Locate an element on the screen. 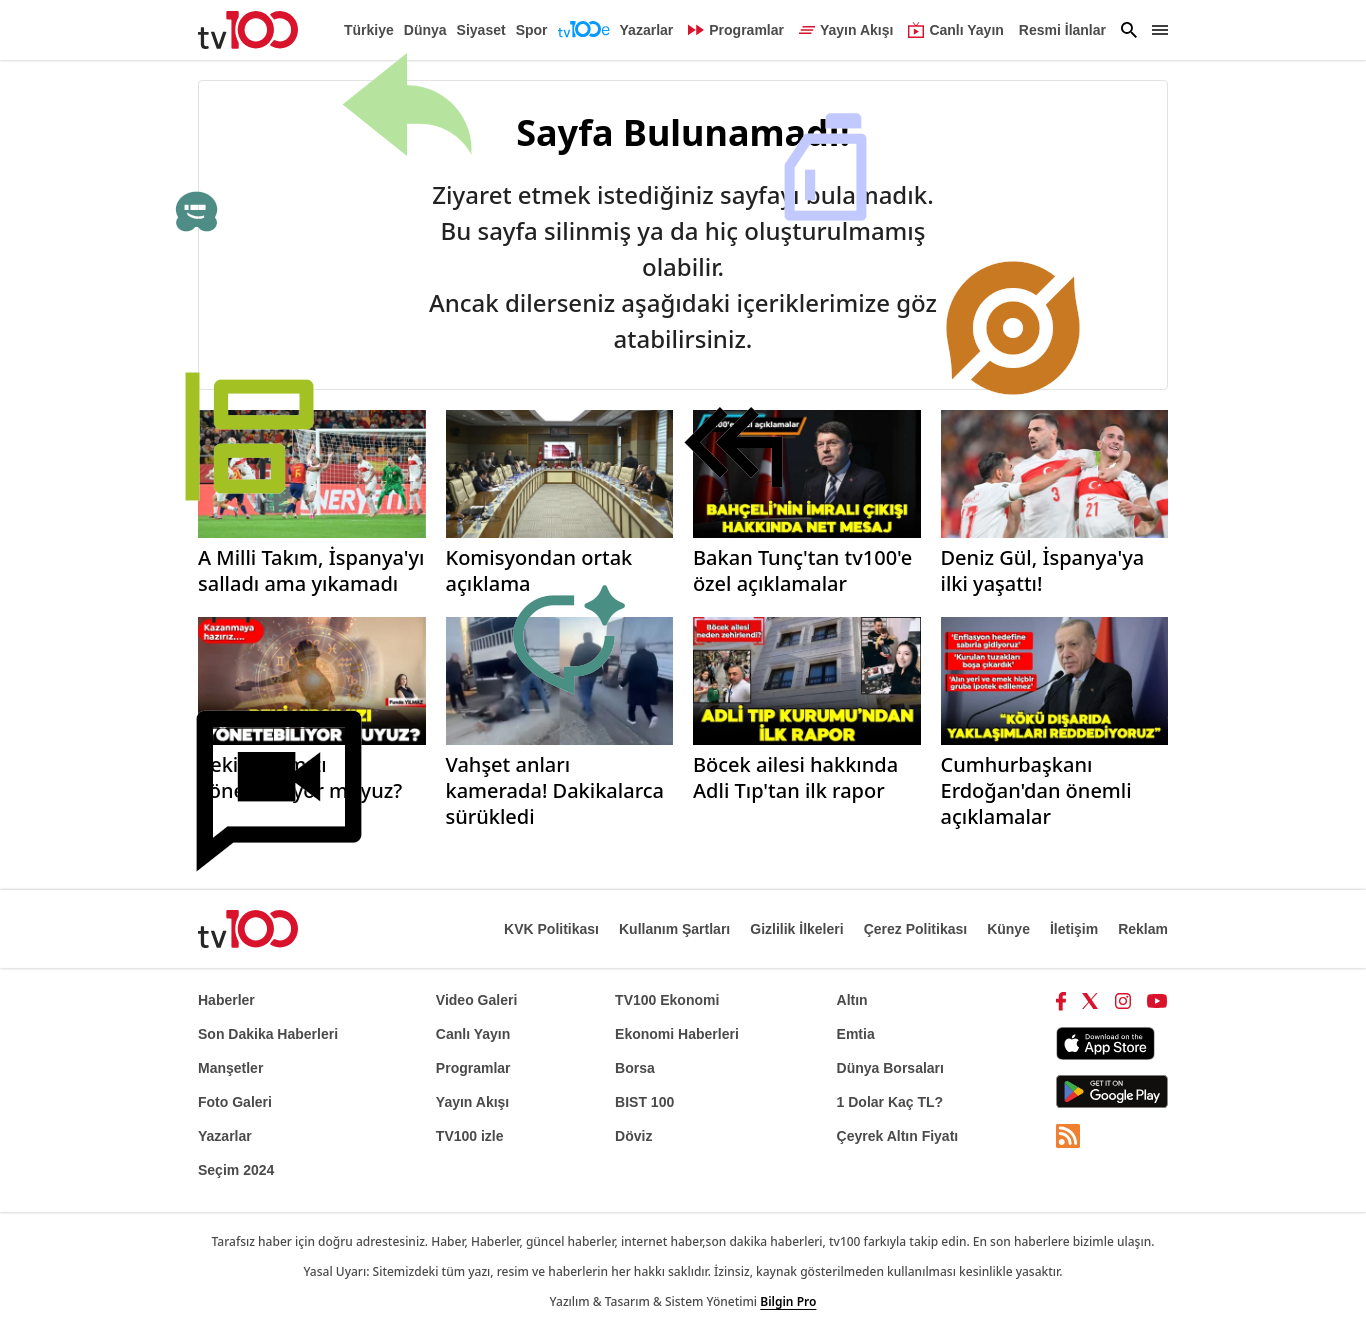 The width and height of the screenshot is (1366, 1342). start a conversation with AI assistant is located at coordinates (564, 641).